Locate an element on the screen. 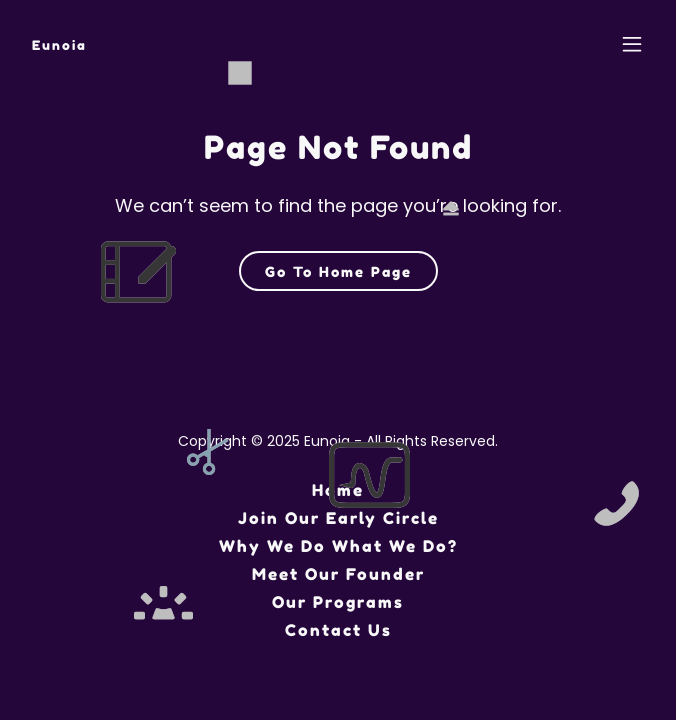 The height and width of the screenshot is (720, 676). adjust keyboard backlight brightness is located at coordinates (163, 604).